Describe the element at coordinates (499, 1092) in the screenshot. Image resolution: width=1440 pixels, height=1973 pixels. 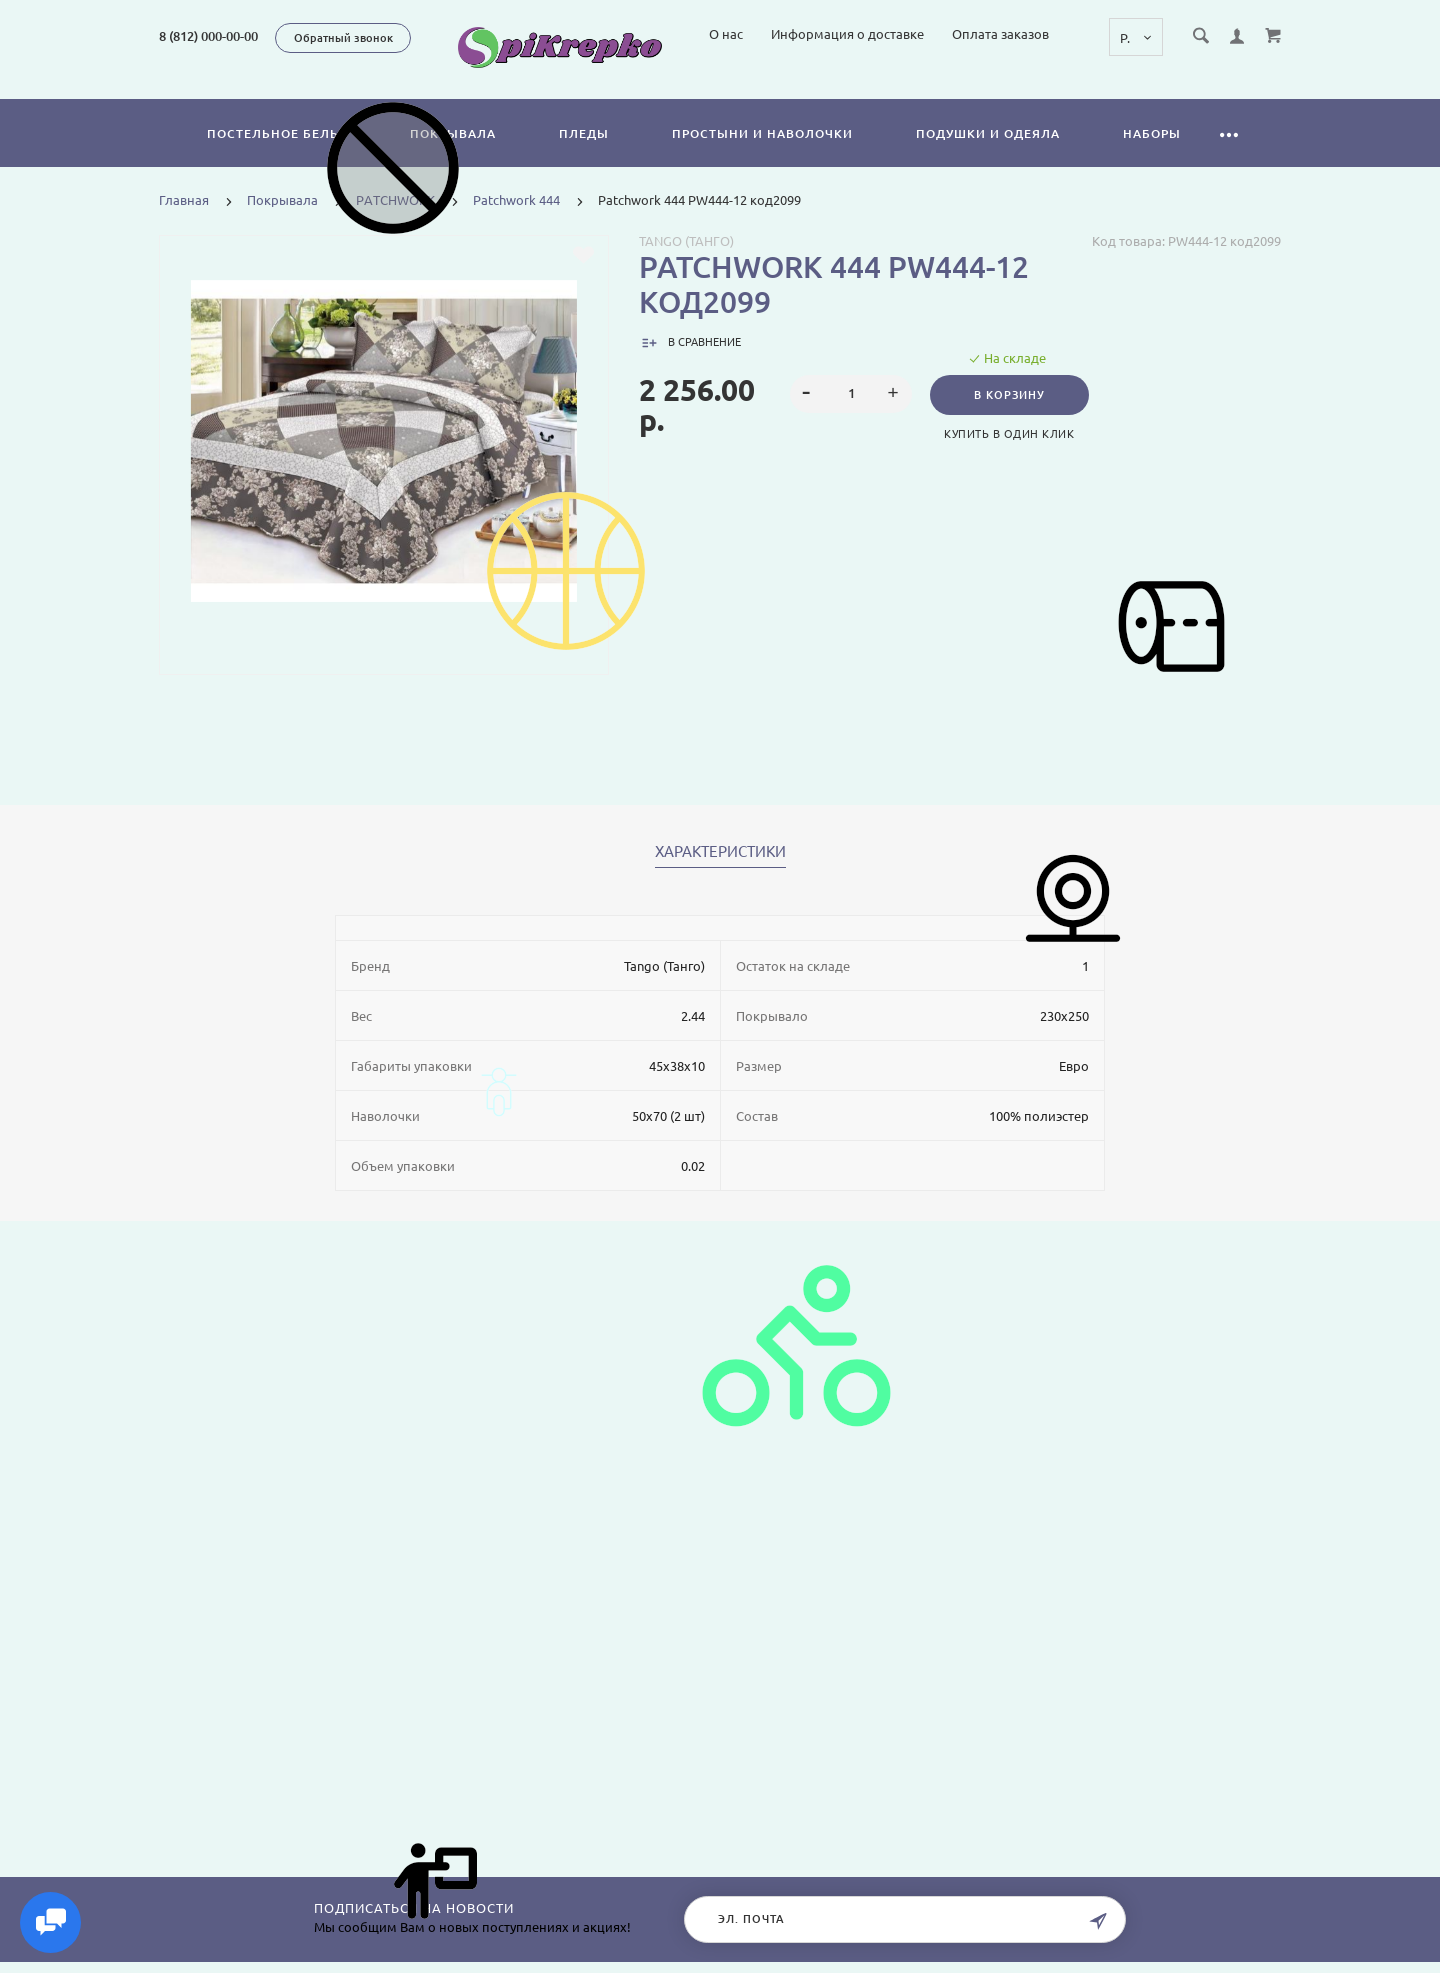
I see `select moped or scooter delivery option` at that location.